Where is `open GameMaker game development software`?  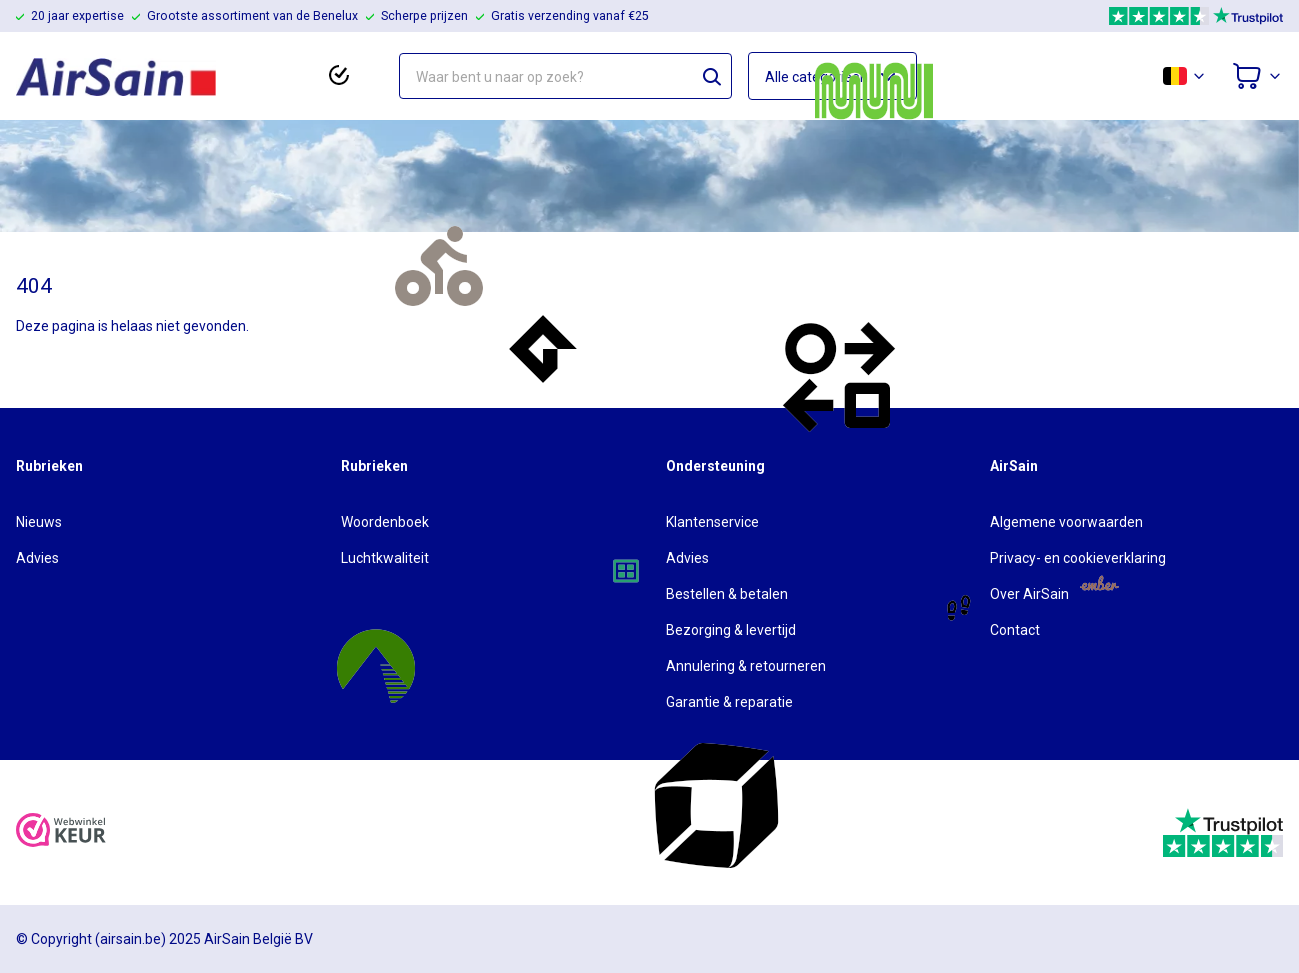
open GameMaker game development software is located at coordinates (543, 349).